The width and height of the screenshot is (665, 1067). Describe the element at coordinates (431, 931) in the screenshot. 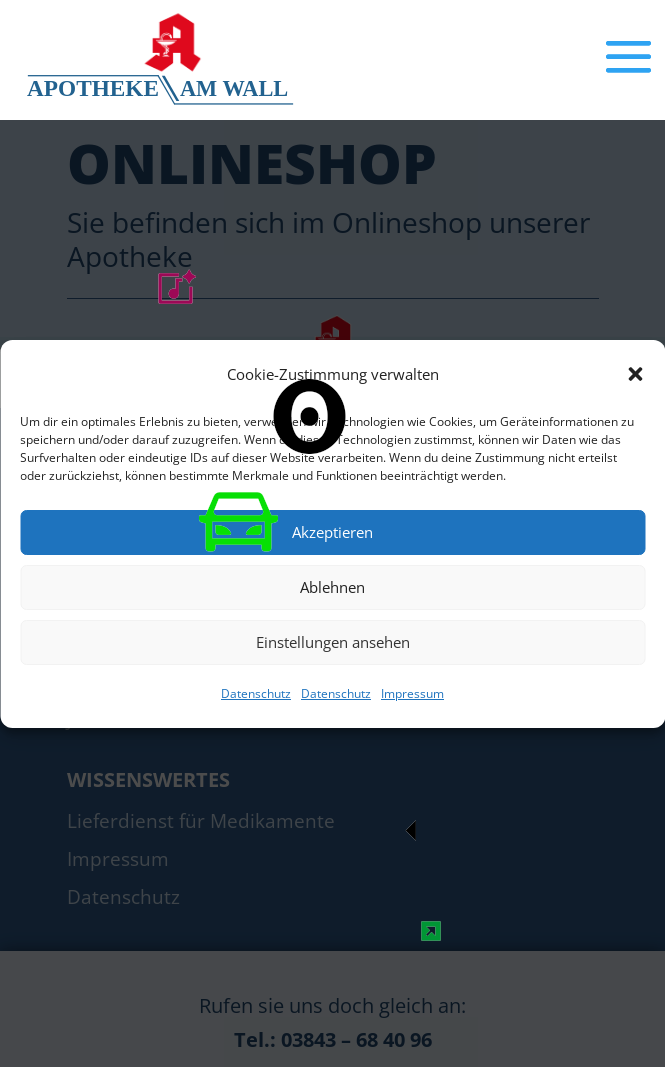

I see `open link in new window or tab` at that location.